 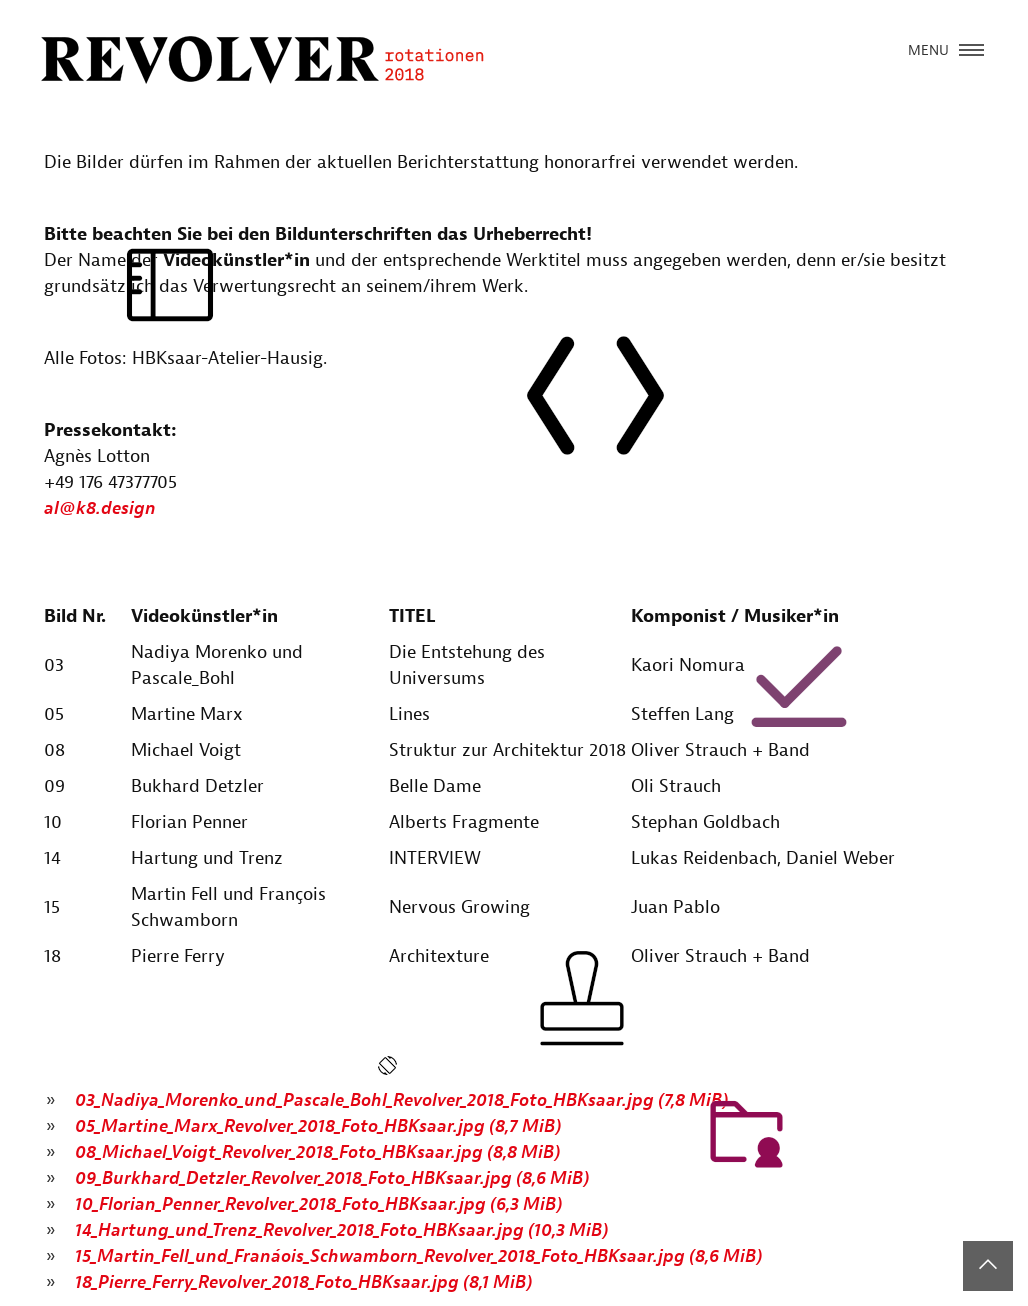 What do you see at coordinates (170, 285) in the screenshot?
I see `toggle sidebar navigation panel` at bounding box center [170, 285].